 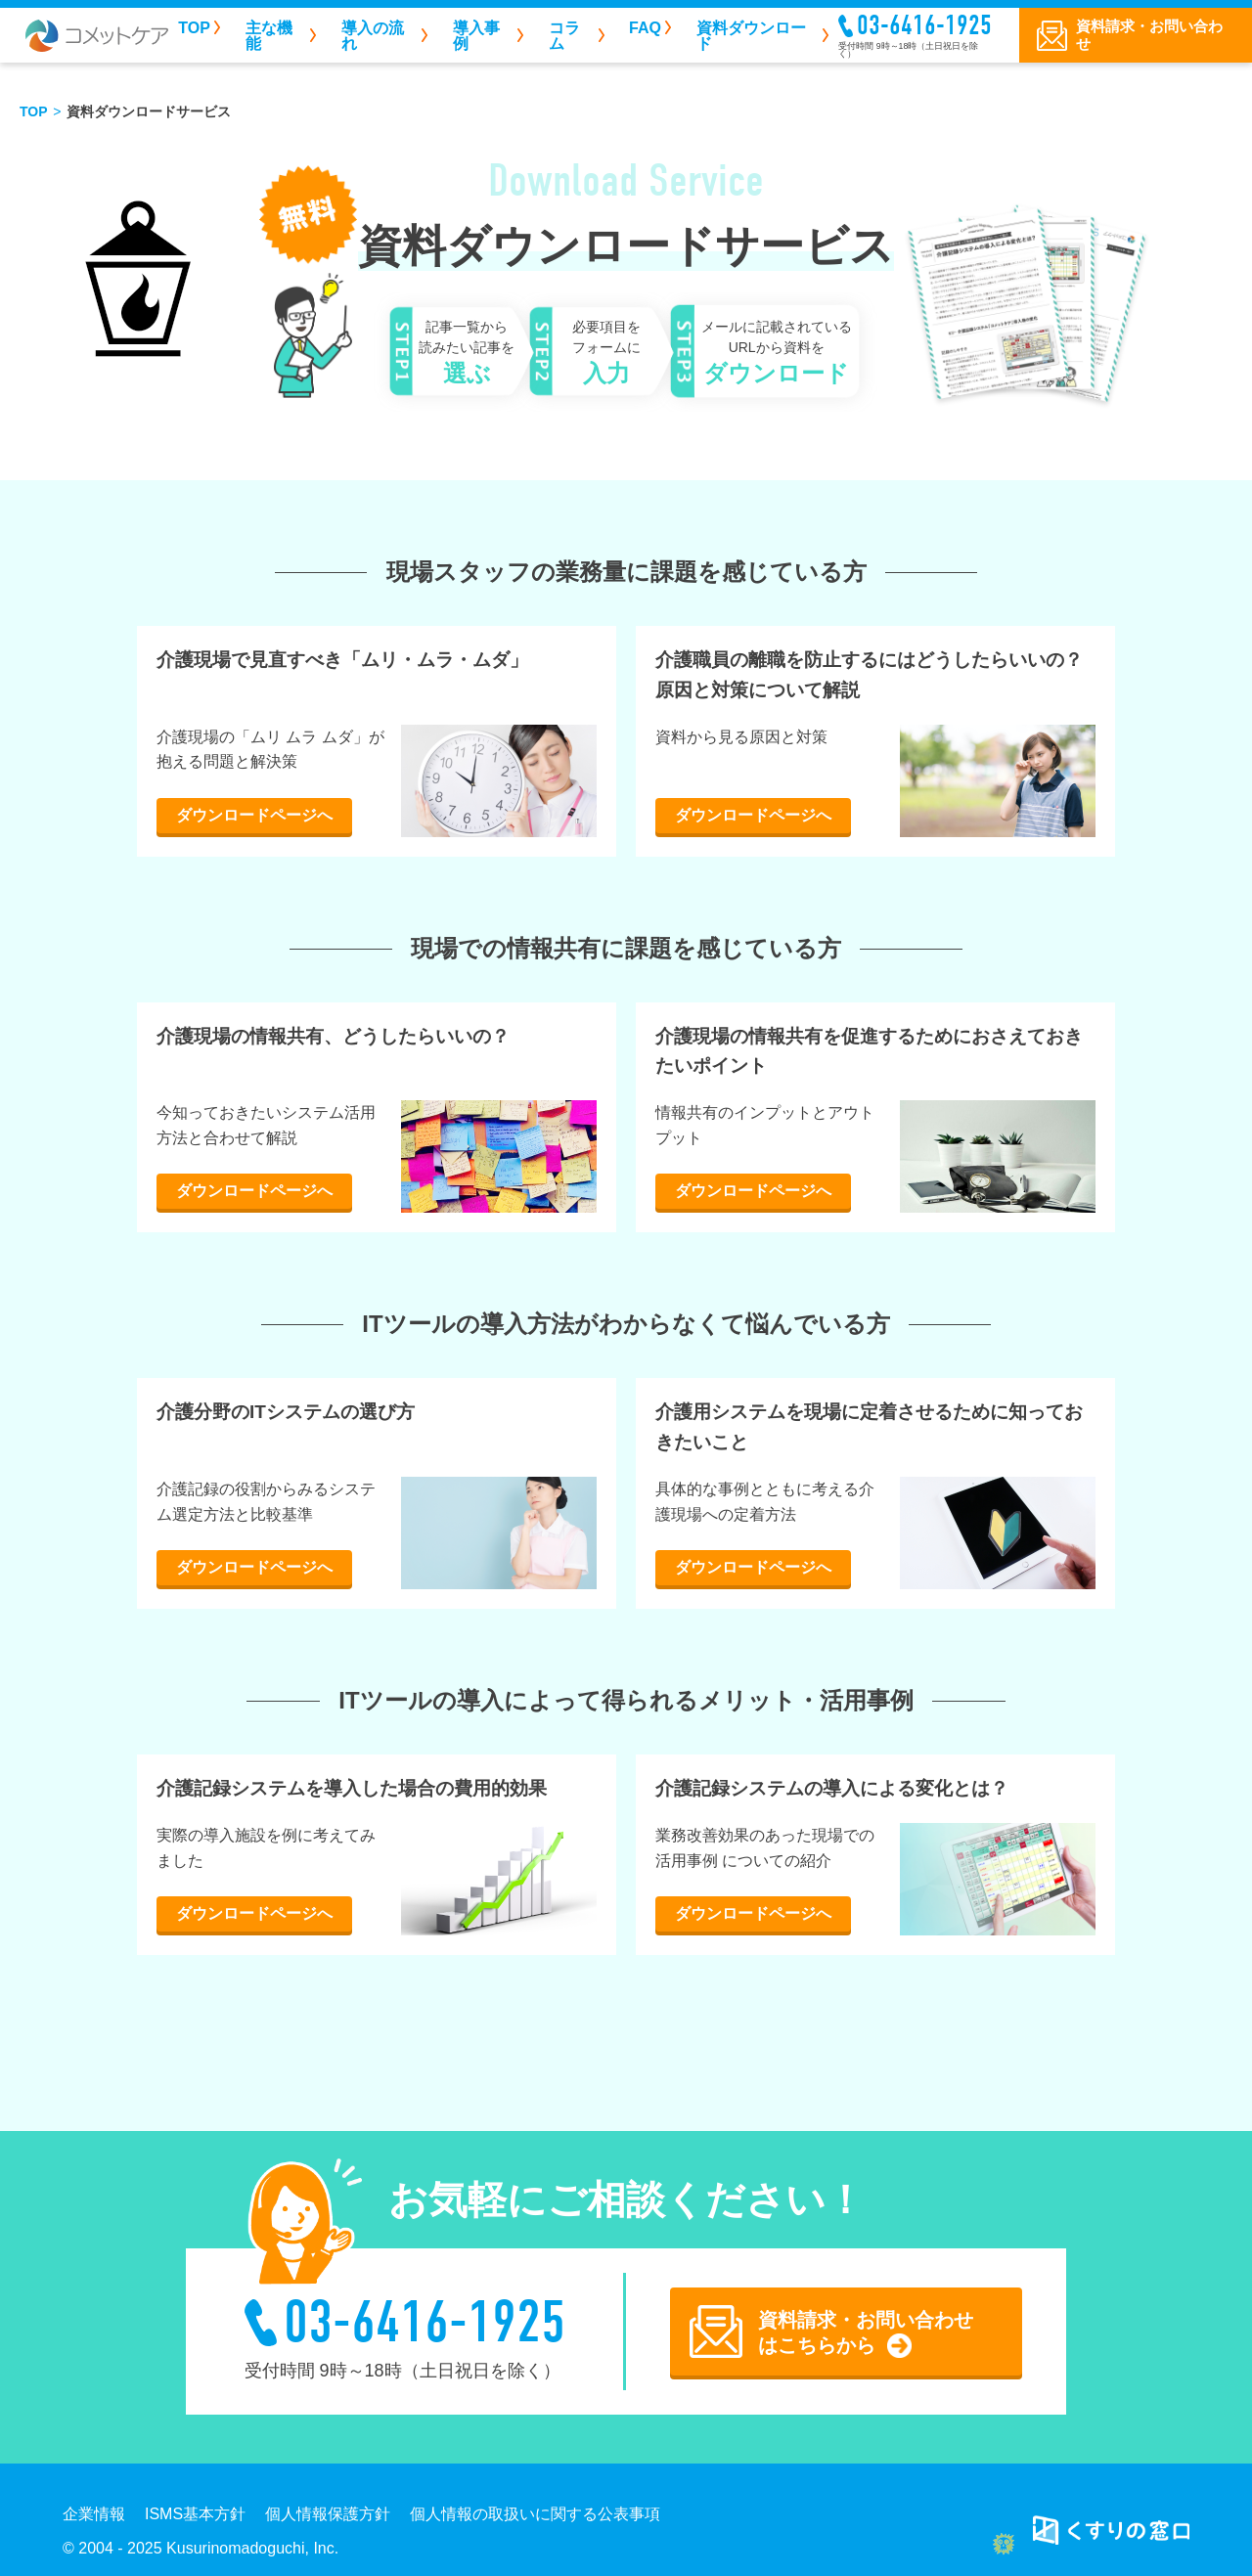 What do you see at coordinates (1004, 2544) in the screenshot?
I see `indicates a surprise enemy encounter or ambush` at bounding box center [1004, 2544].